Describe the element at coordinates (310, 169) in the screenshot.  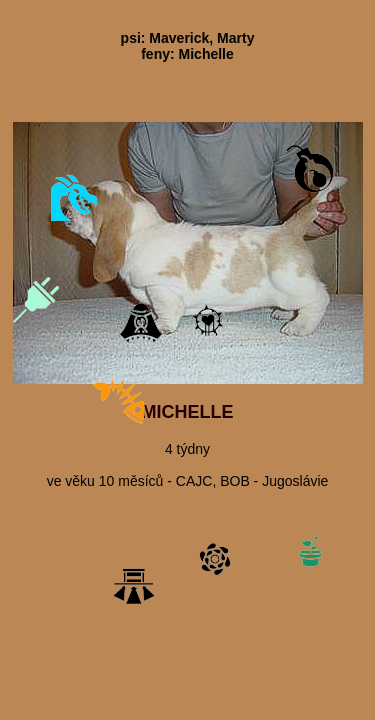
I see `deploy cluster bomb weapon in game` at that location.